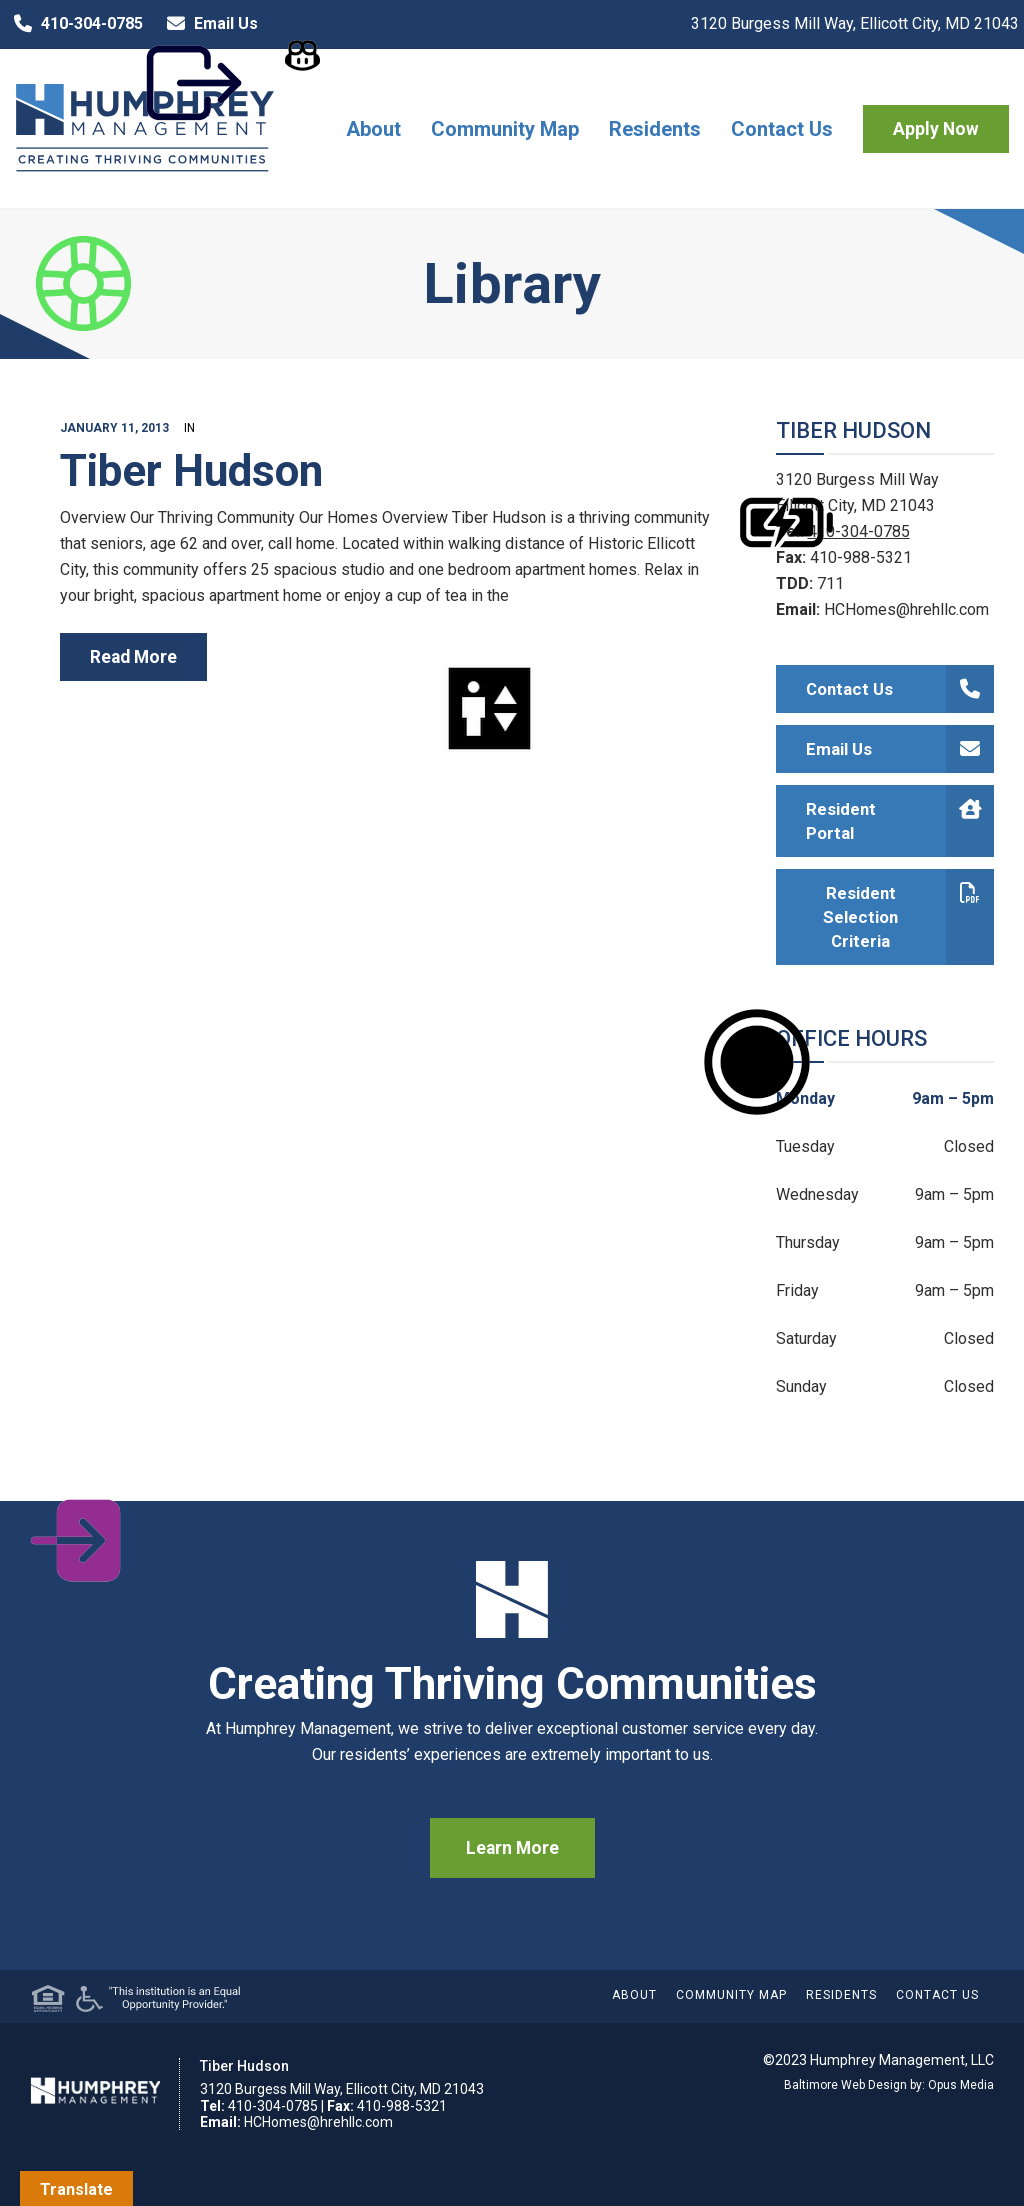 Image resolution: width=1024 pixels, height=2206 pixels. I want to click on access GitHub Copilot AI assistant, so click(302, 55).